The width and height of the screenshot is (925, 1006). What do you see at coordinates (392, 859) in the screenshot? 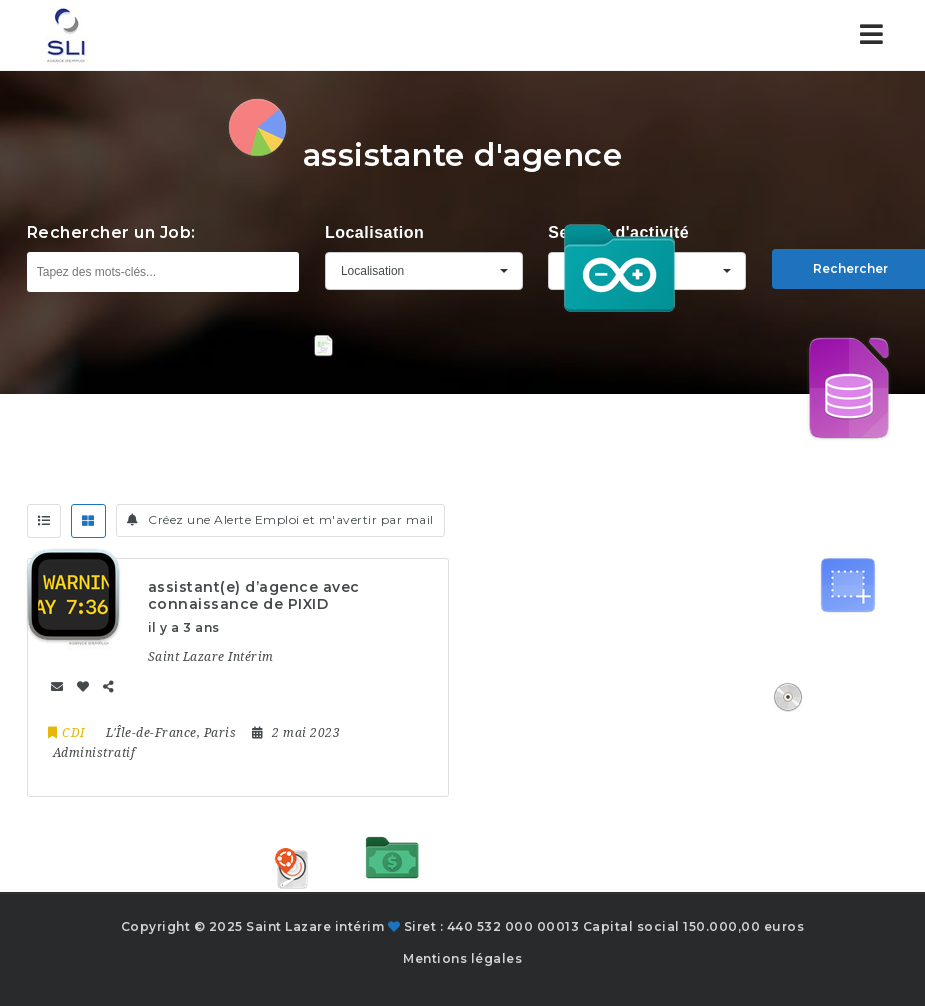
I see `open folder containing financial documents` at bounding box center [392, 859].